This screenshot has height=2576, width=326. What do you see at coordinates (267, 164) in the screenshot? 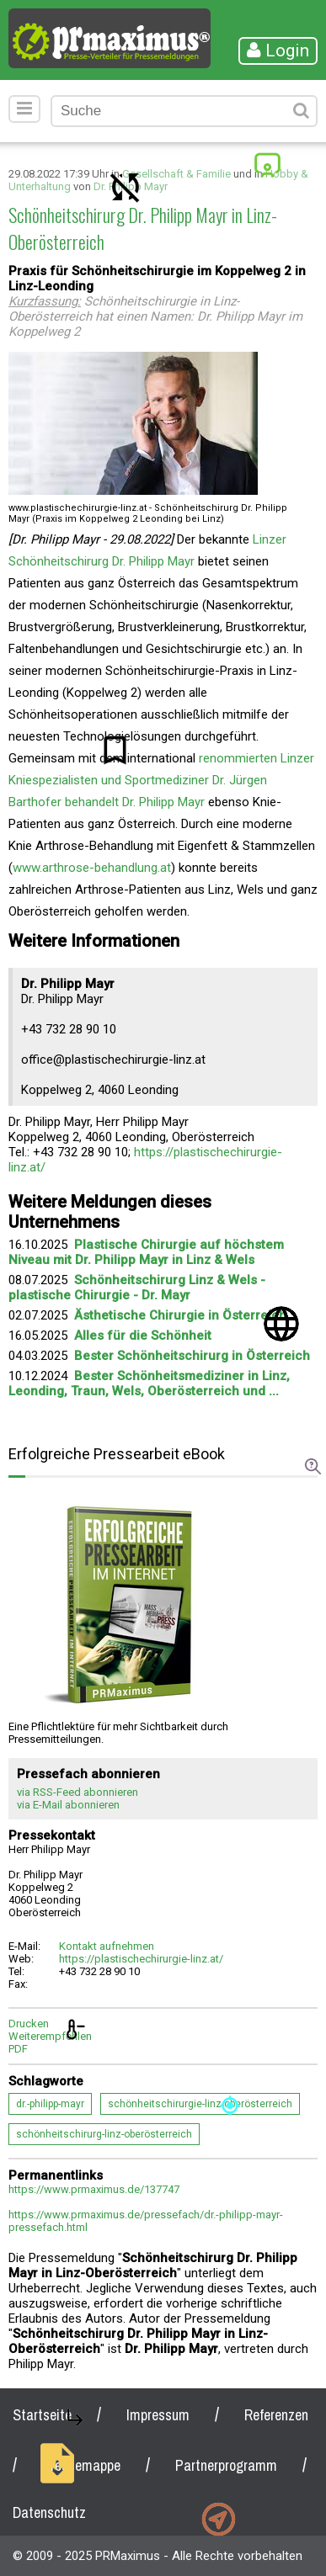
I see `view user's screen or monitor activity` at bounding box center [267, 164].